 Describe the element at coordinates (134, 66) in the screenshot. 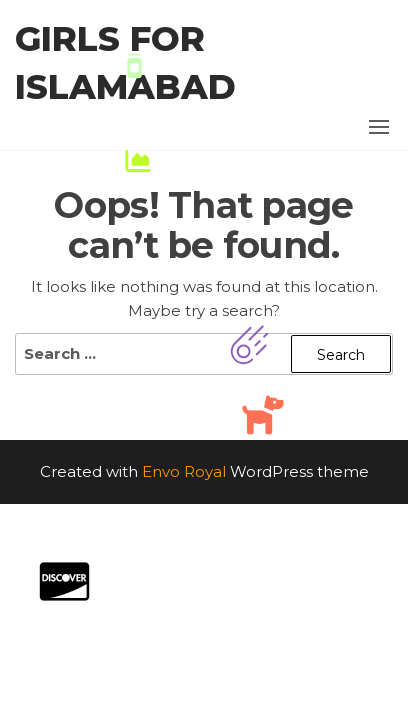

I see `store or save items in a container` at that location.